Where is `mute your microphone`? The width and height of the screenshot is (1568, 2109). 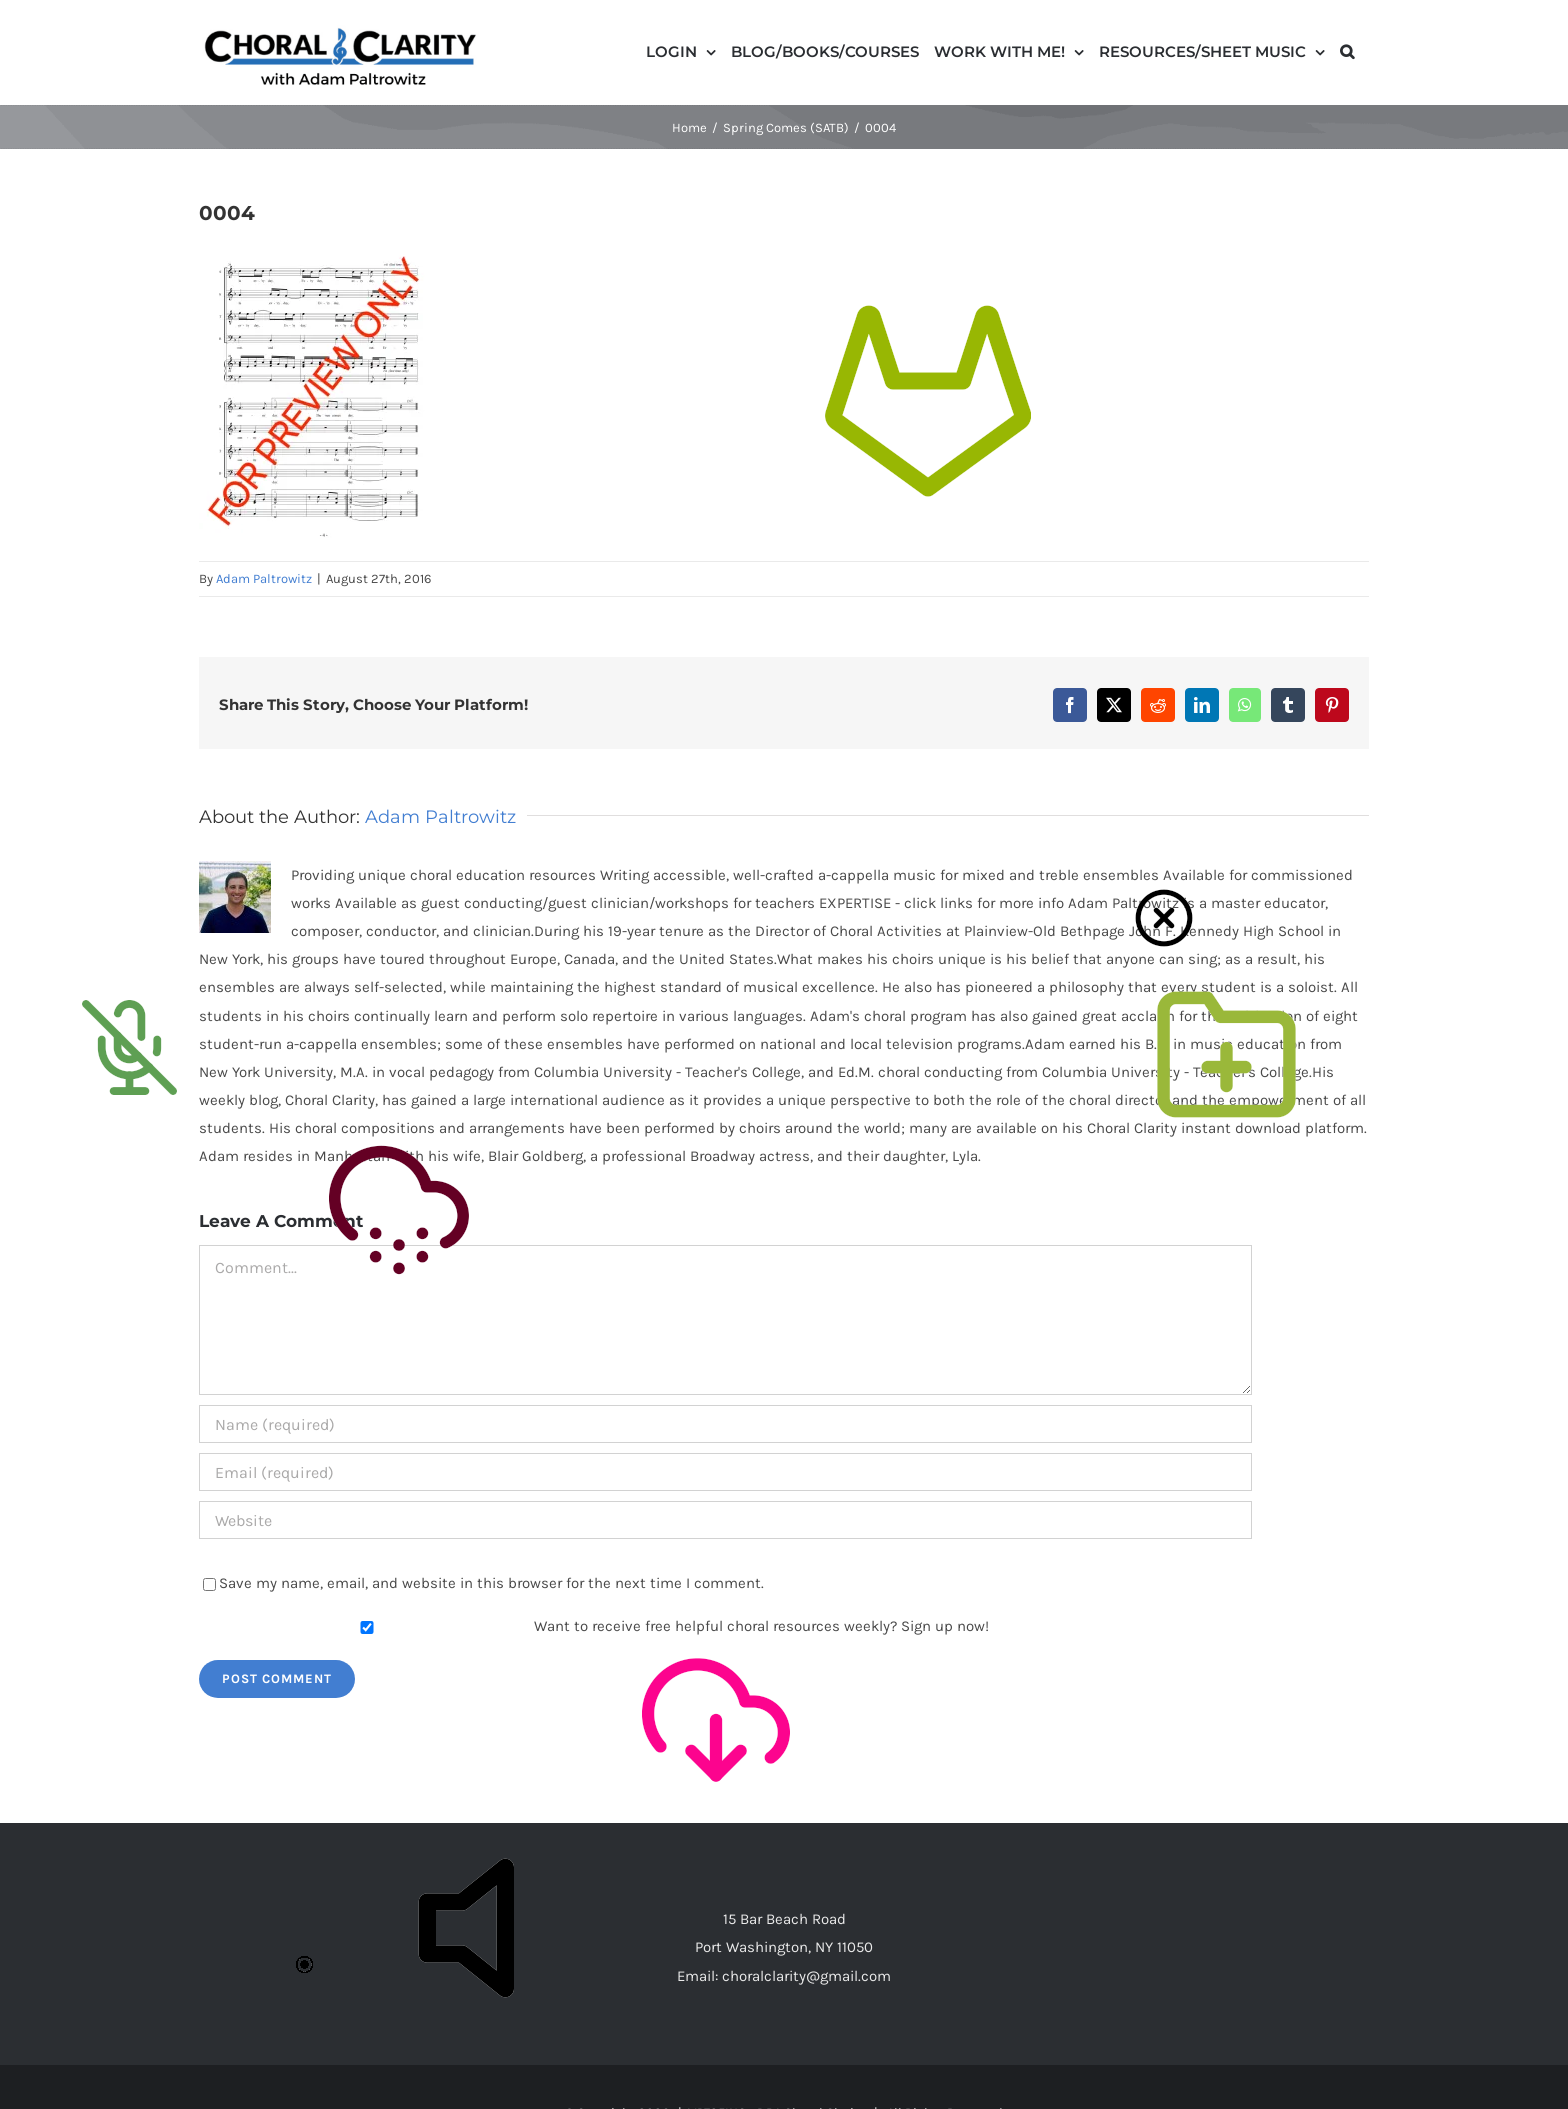
mute your microphone is located at coordinates (129, 1047).